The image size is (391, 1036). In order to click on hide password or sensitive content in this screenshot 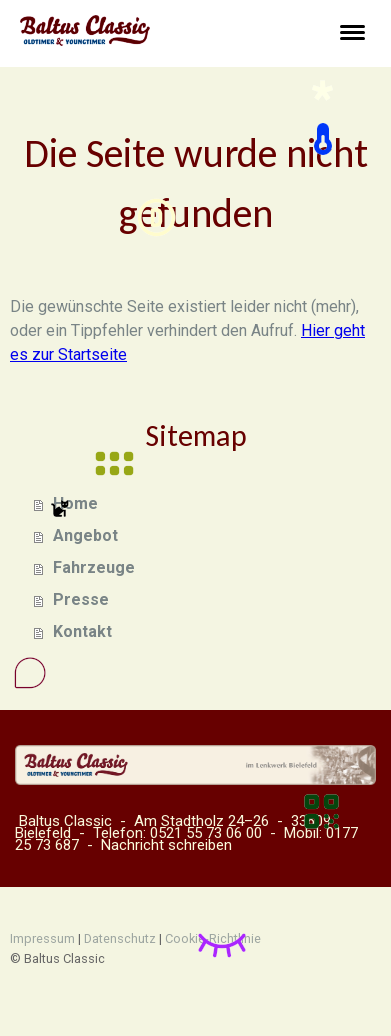, I will do `click(222, 941)`.